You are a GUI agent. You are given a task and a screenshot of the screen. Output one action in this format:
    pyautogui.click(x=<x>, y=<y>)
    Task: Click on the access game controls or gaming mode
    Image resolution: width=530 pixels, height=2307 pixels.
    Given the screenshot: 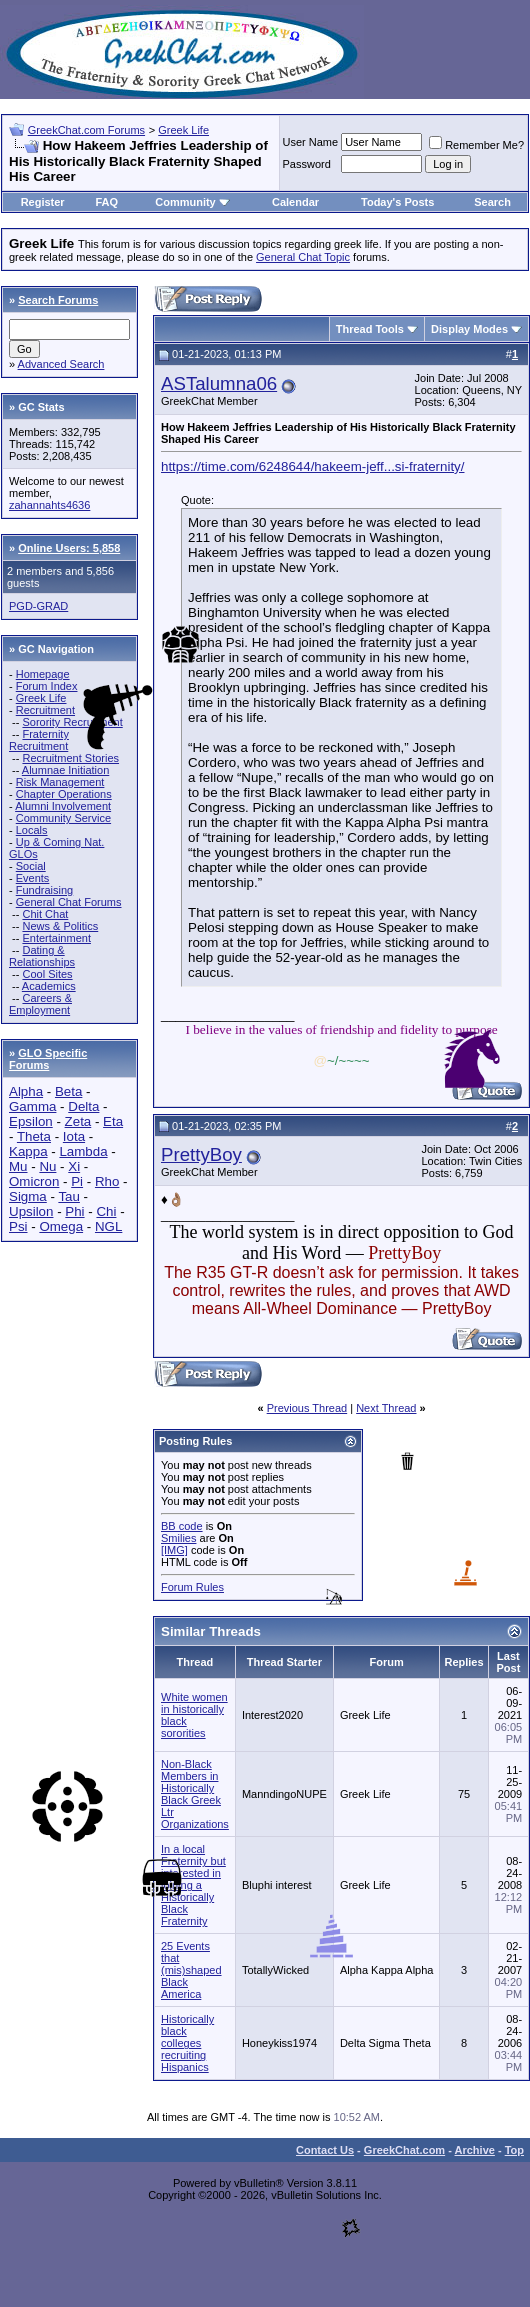 What is the action you would take?
    pyautogui.click(x=465, y=1572)
    